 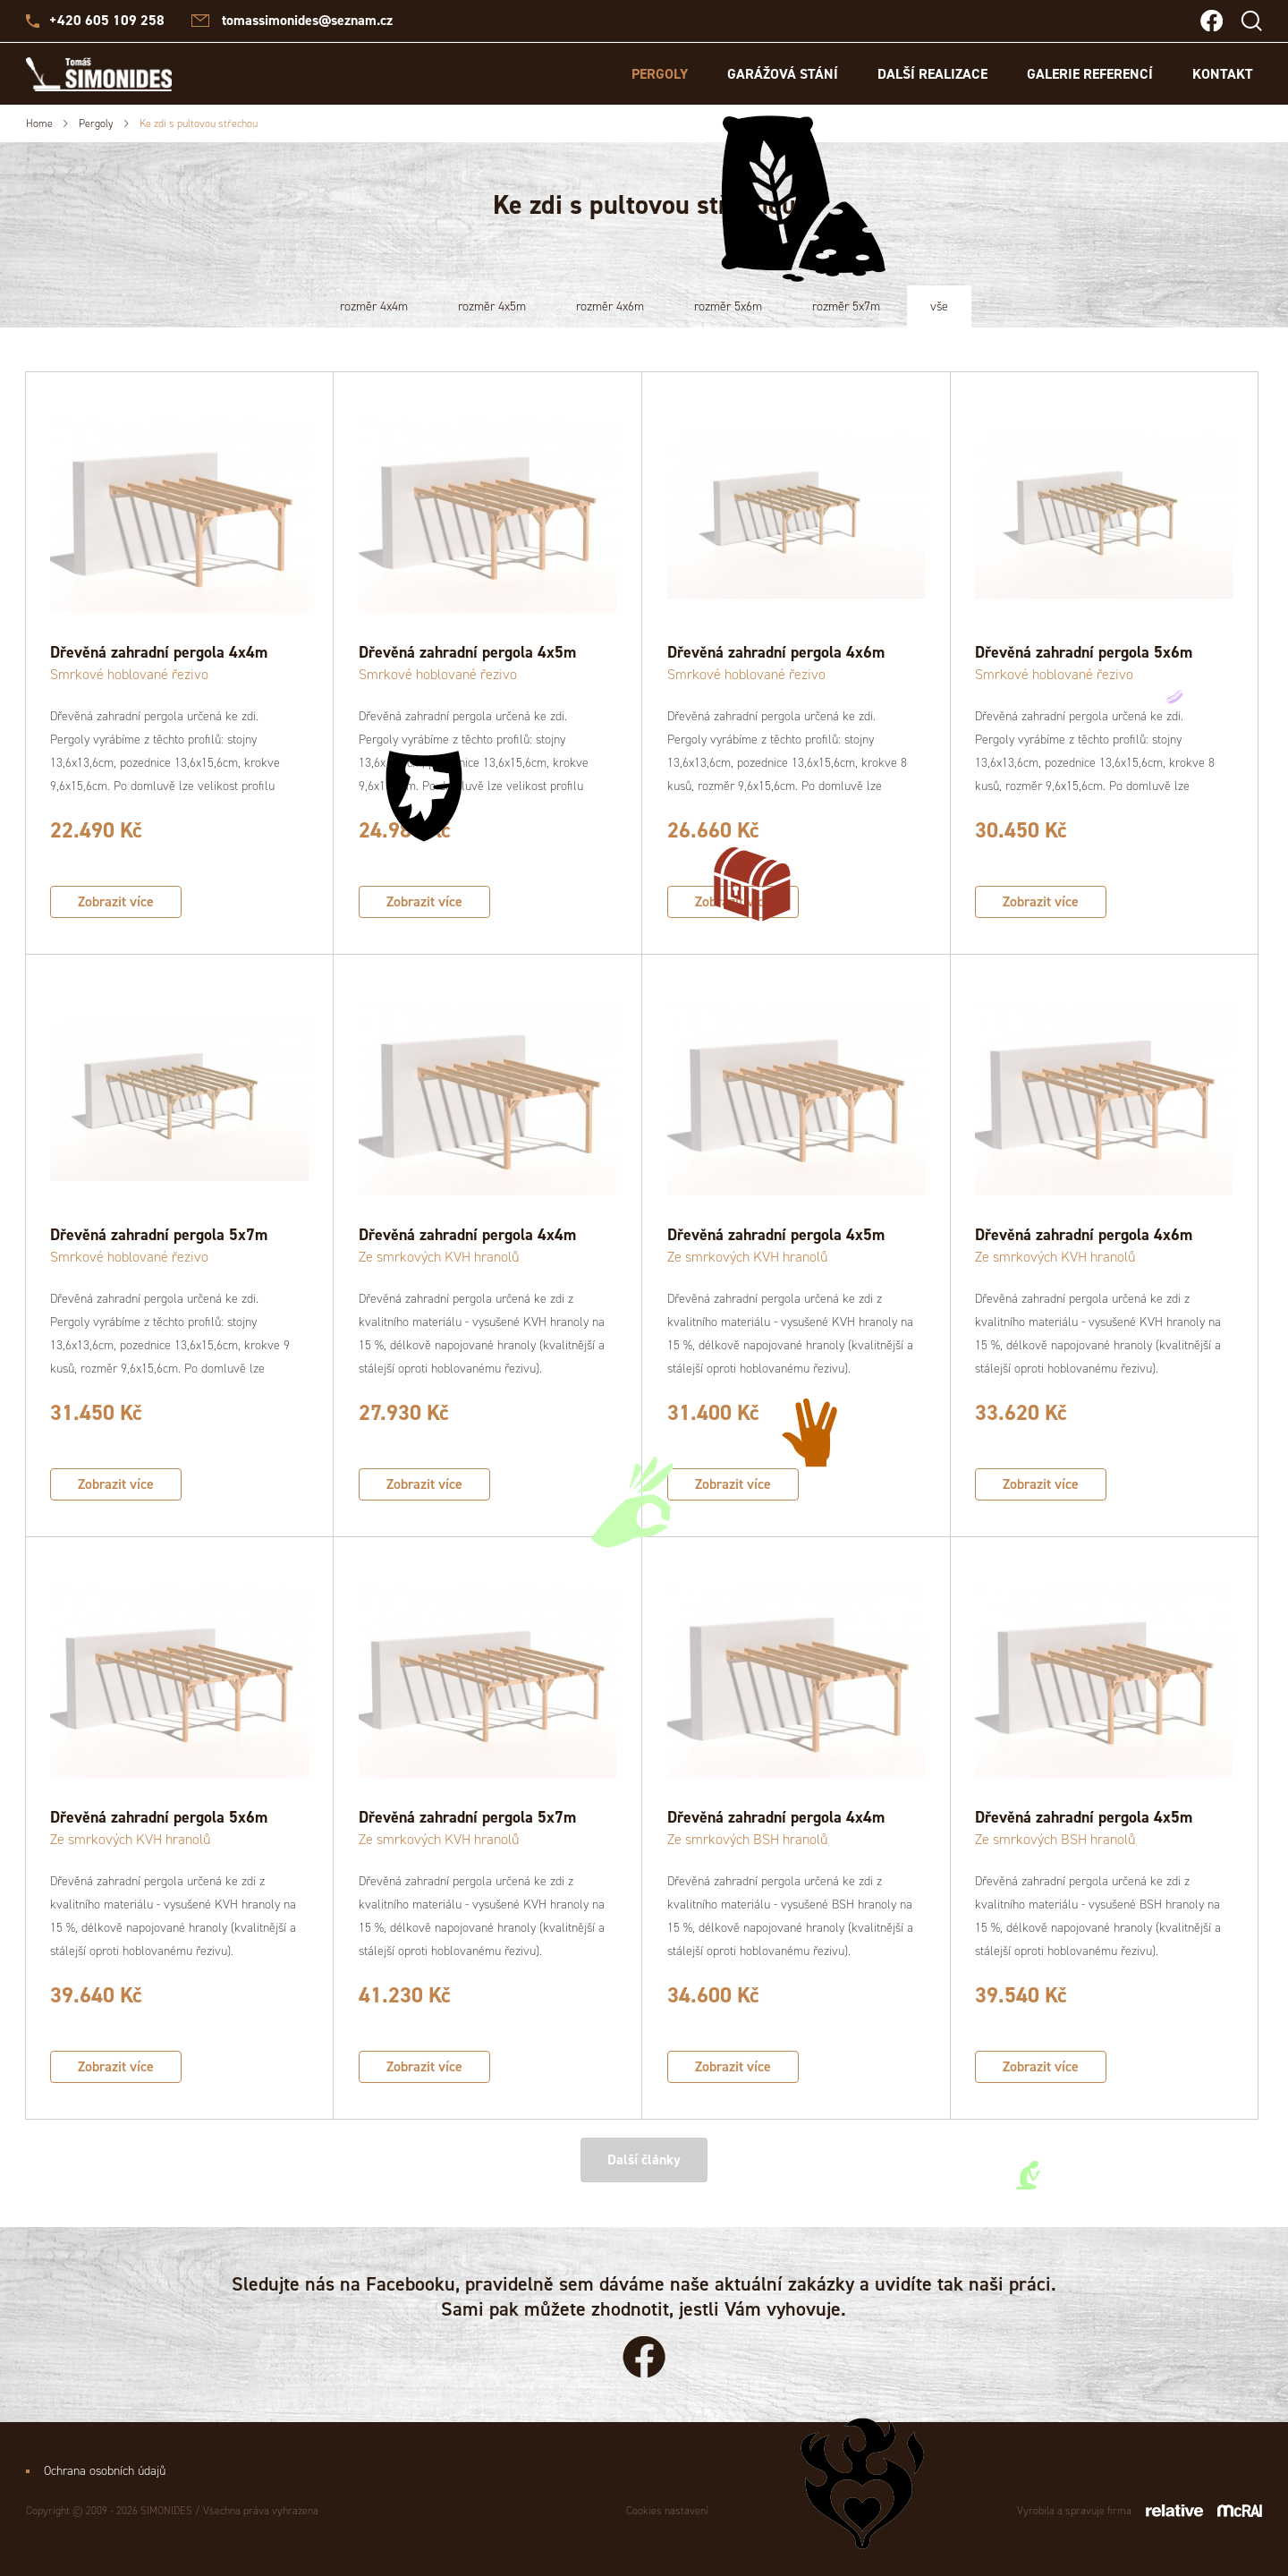 What do you see at coordinates (809, 1432) in the screenshot?
I see `vulcan salute or "live long and prosper" gesture` at bounding box center [809, 1432].